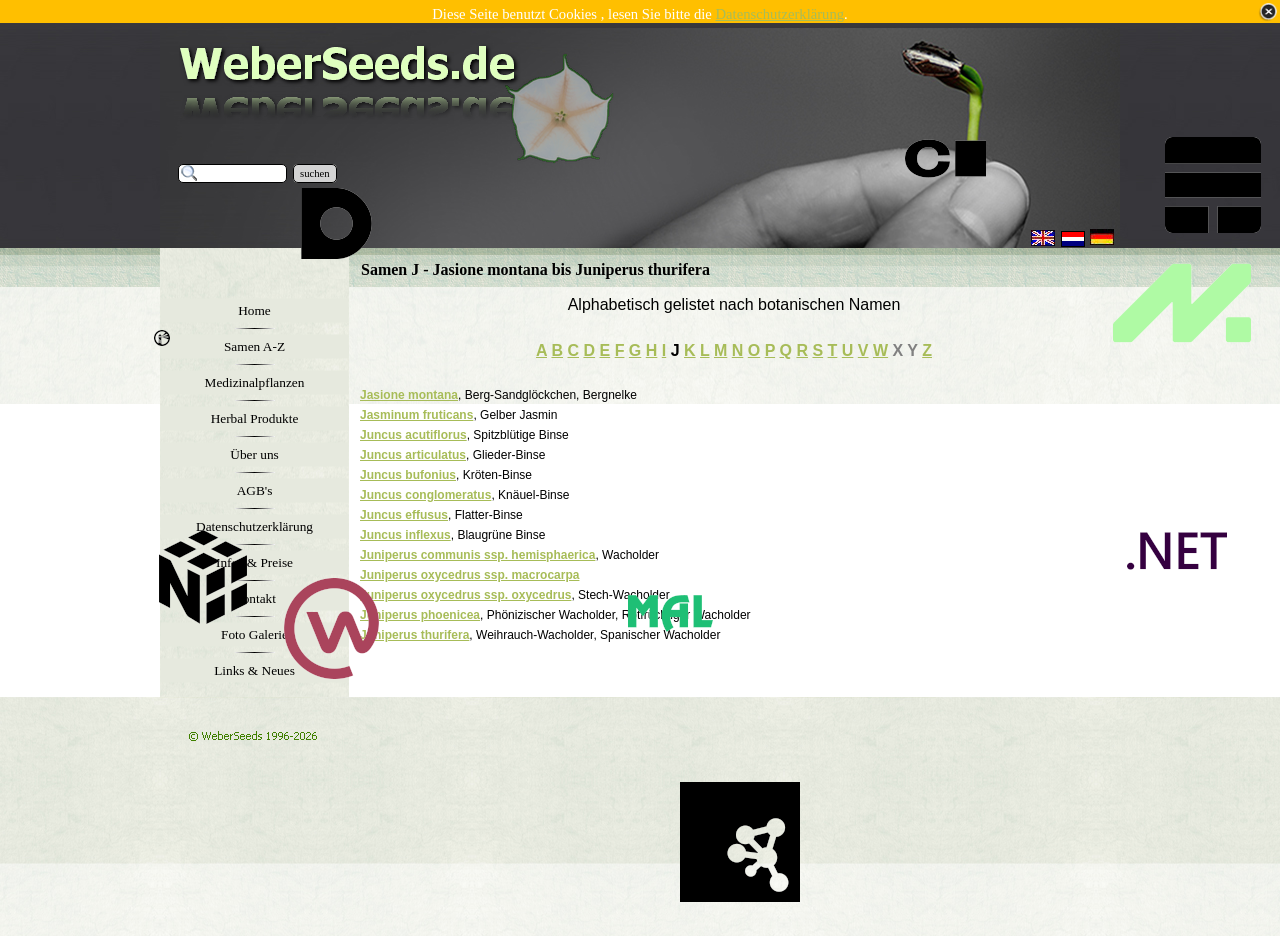  I want to click on elastic stack logo, so click(1213, 185).